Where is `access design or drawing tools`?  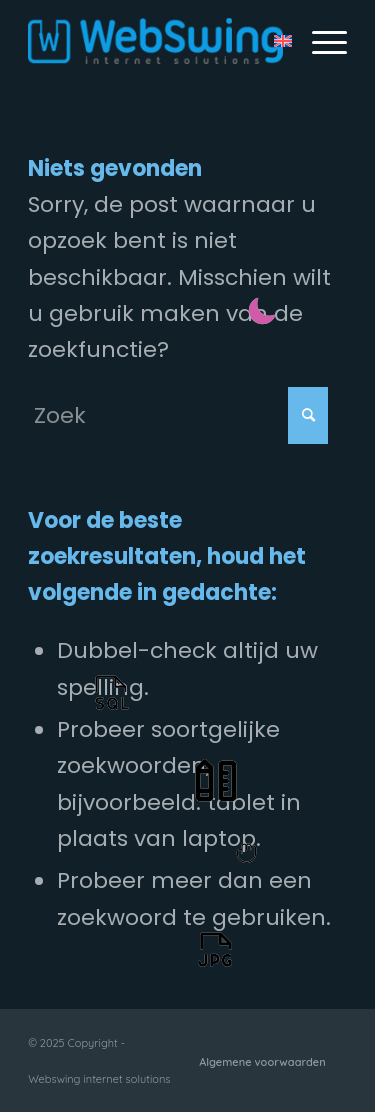
access design or drawing tools is located at coordinates (216, 781).